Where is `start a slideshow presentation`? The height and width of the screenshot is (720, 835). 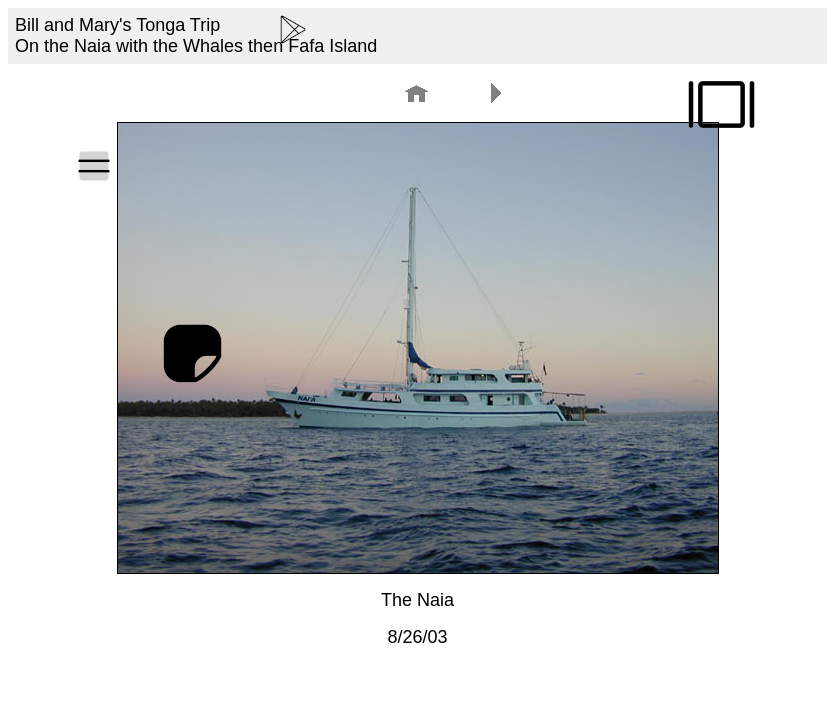
start a slideshow presentation is located at coordinates (721, 104).